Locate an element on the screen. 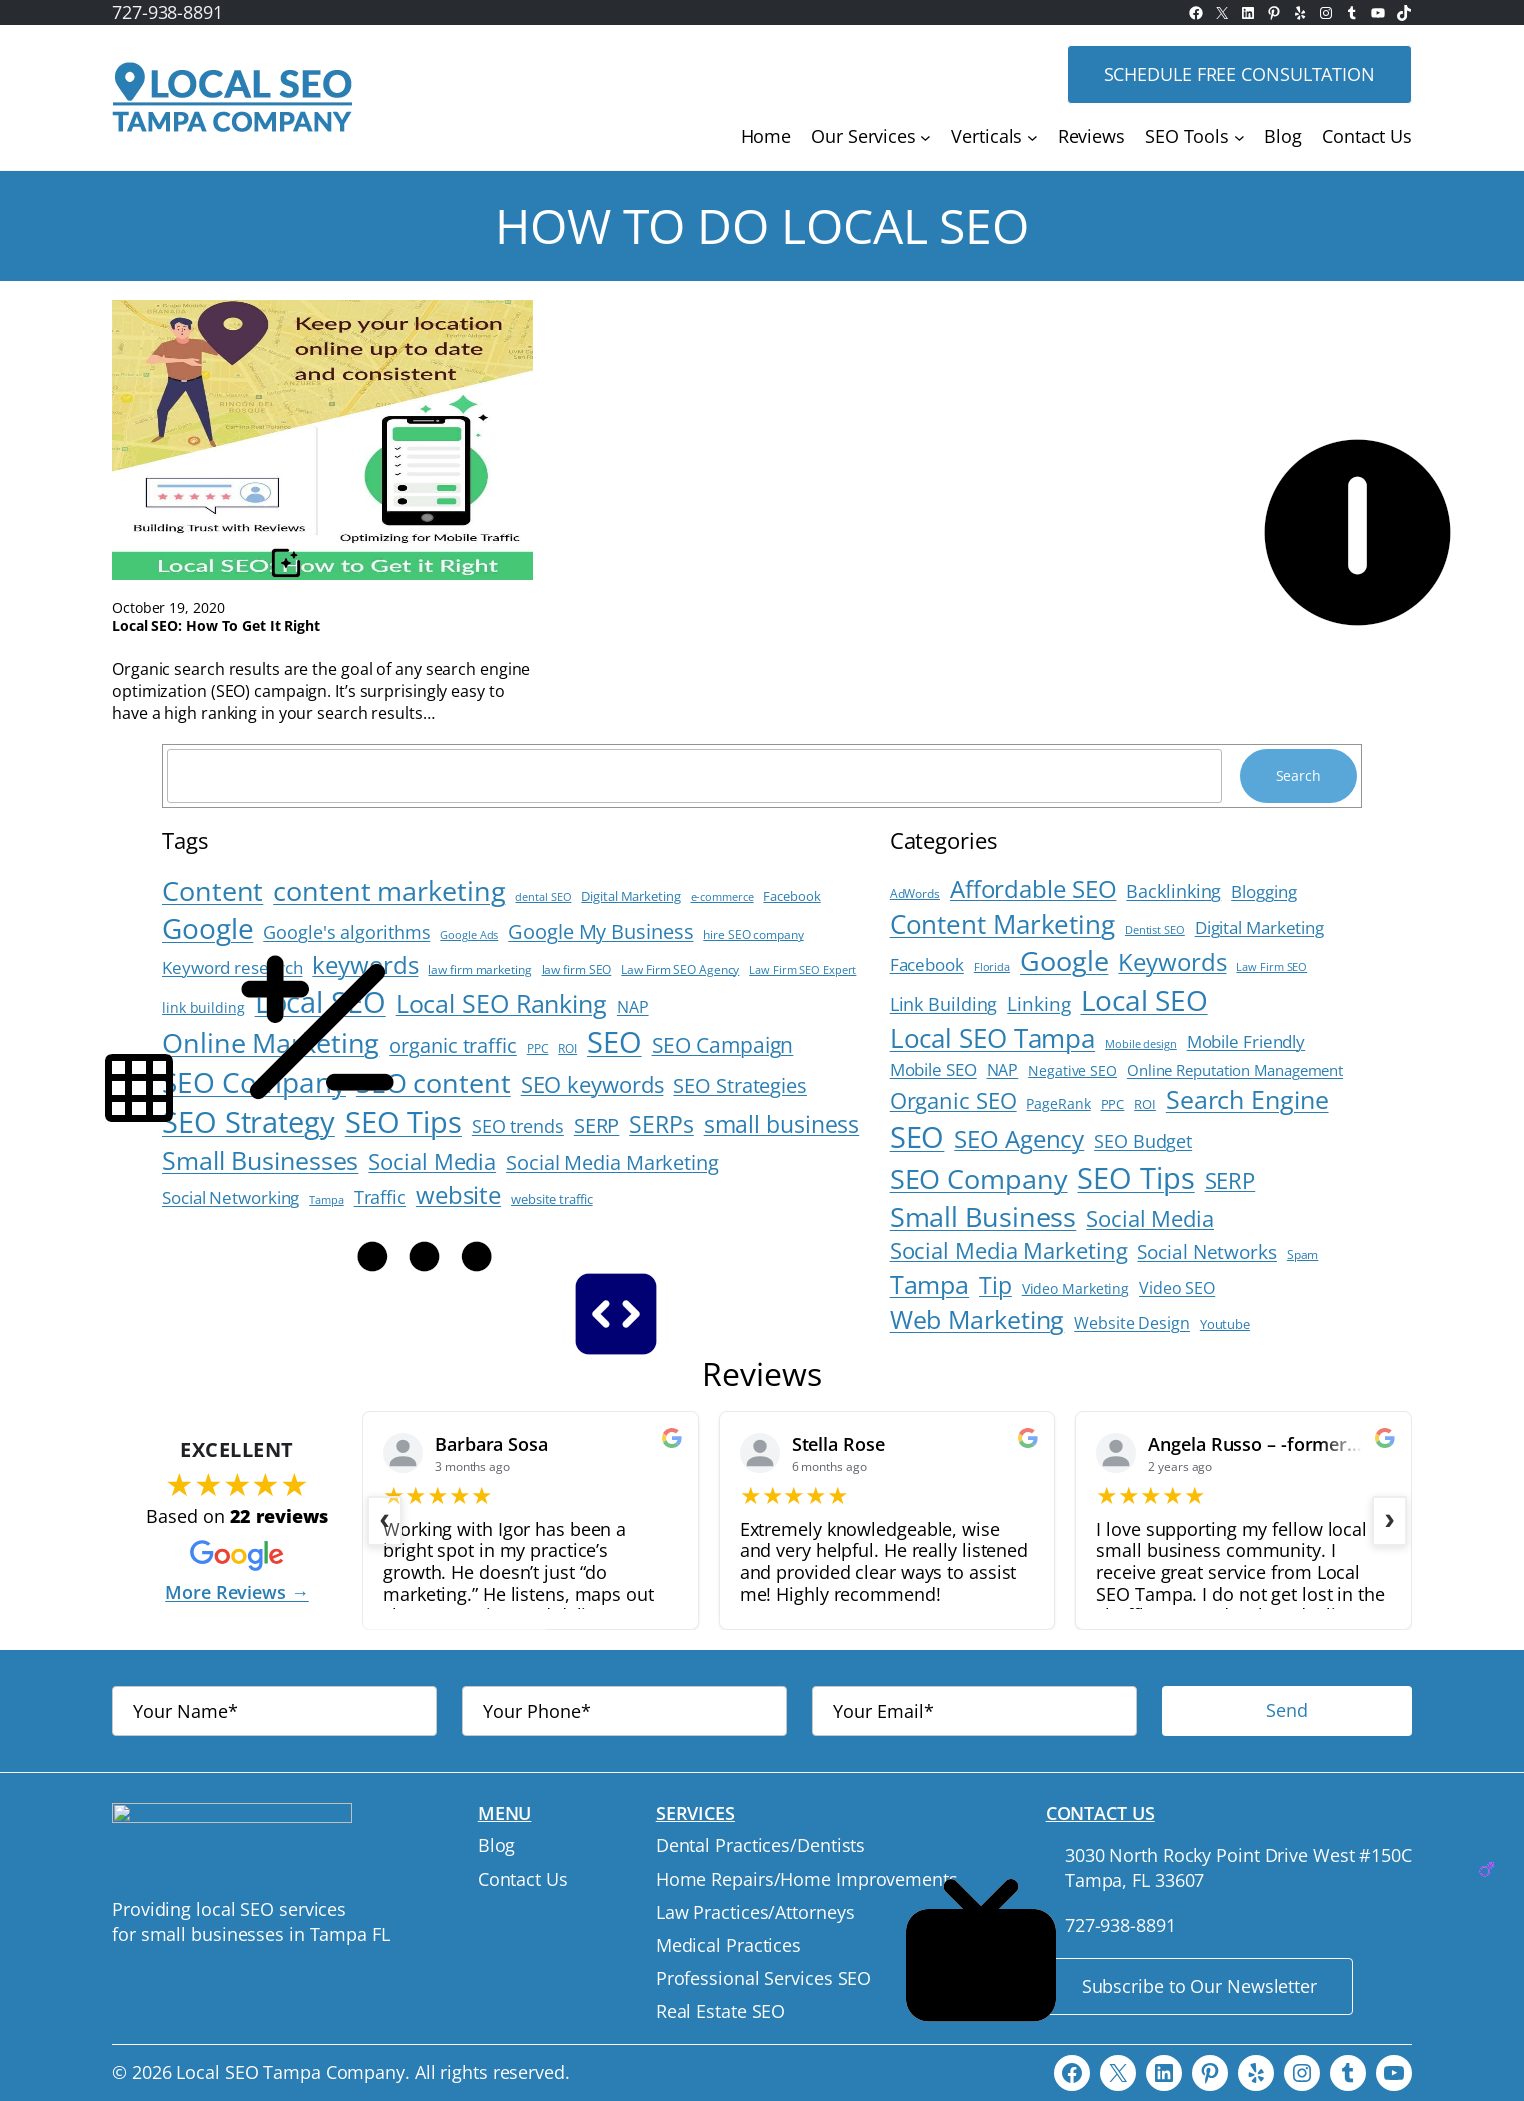 The width and height of the screenshot is (1524, 2101). indicates transgender identity option is located at coordinates (1487, 1869).